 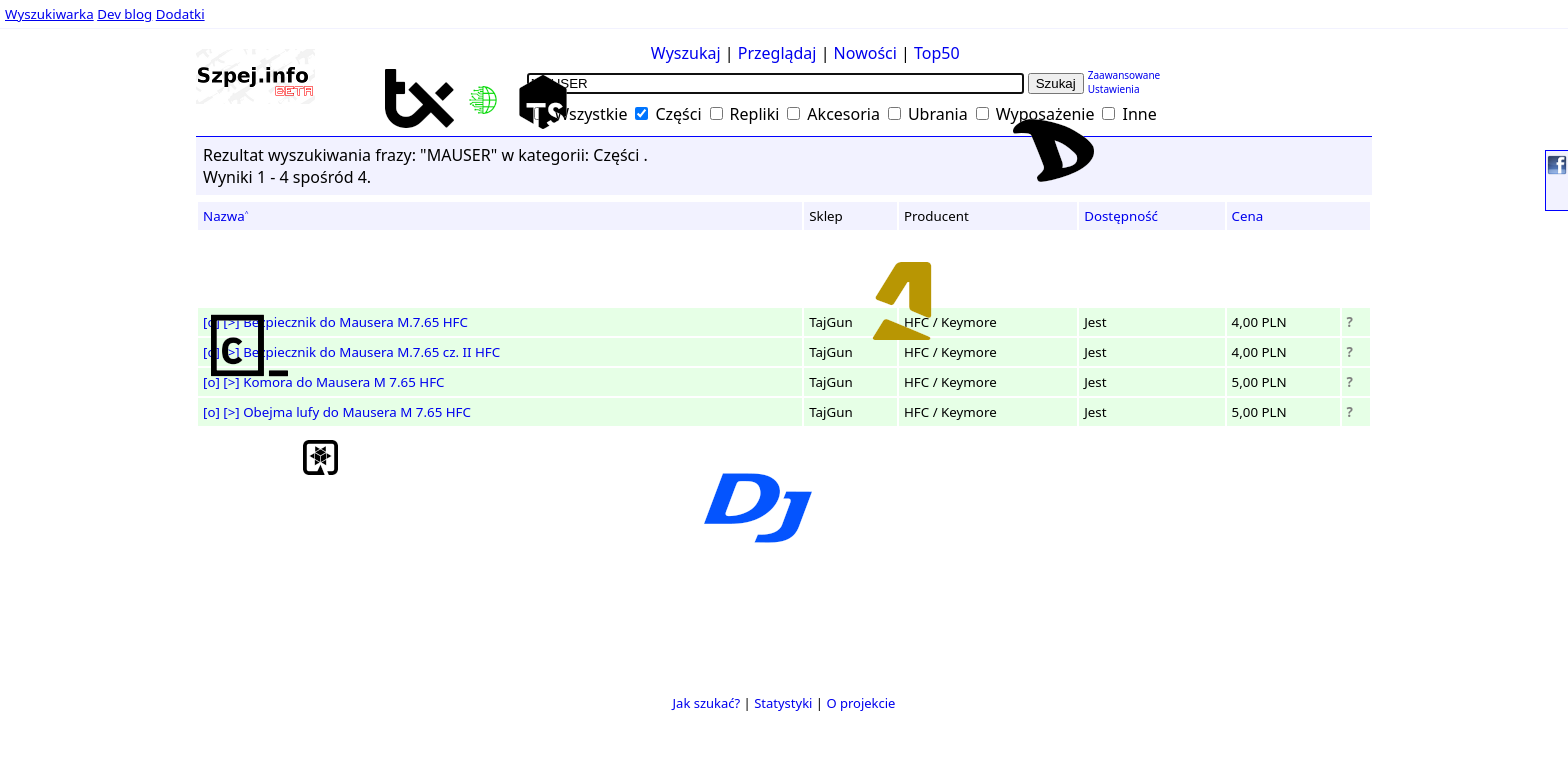 What do you see at coordinates (758, 508) in the screenshot?
I see `pioneer dj brand logo` at bounding box center [758, 508].